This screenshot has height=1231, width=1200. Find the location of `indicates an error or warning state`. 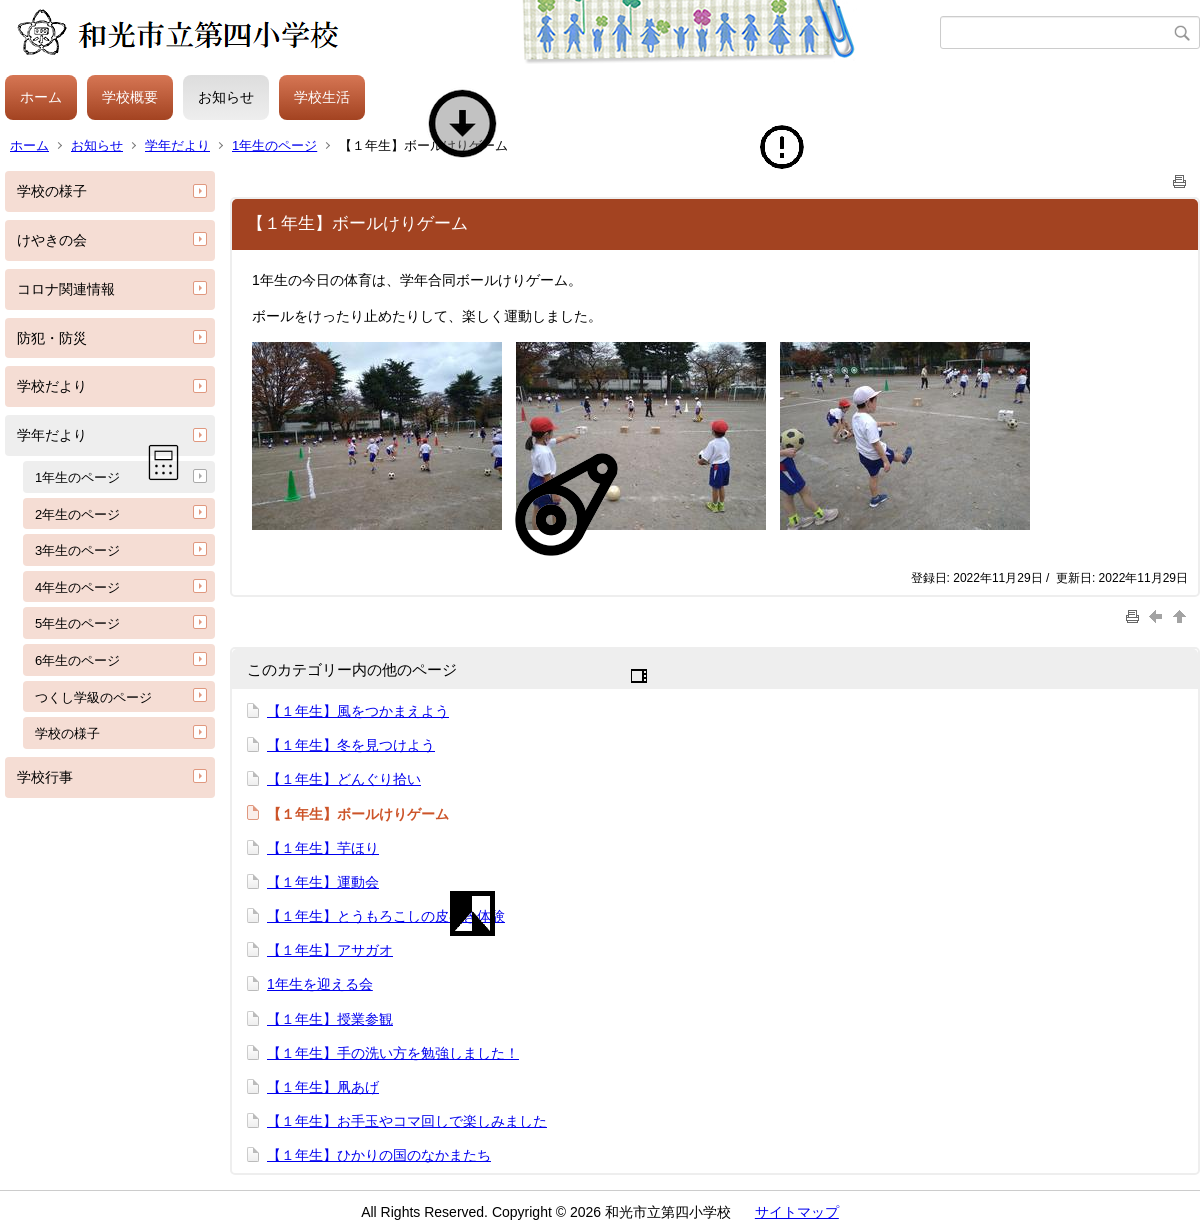

indicates an error or warning state is located at coordinates (782, 147).